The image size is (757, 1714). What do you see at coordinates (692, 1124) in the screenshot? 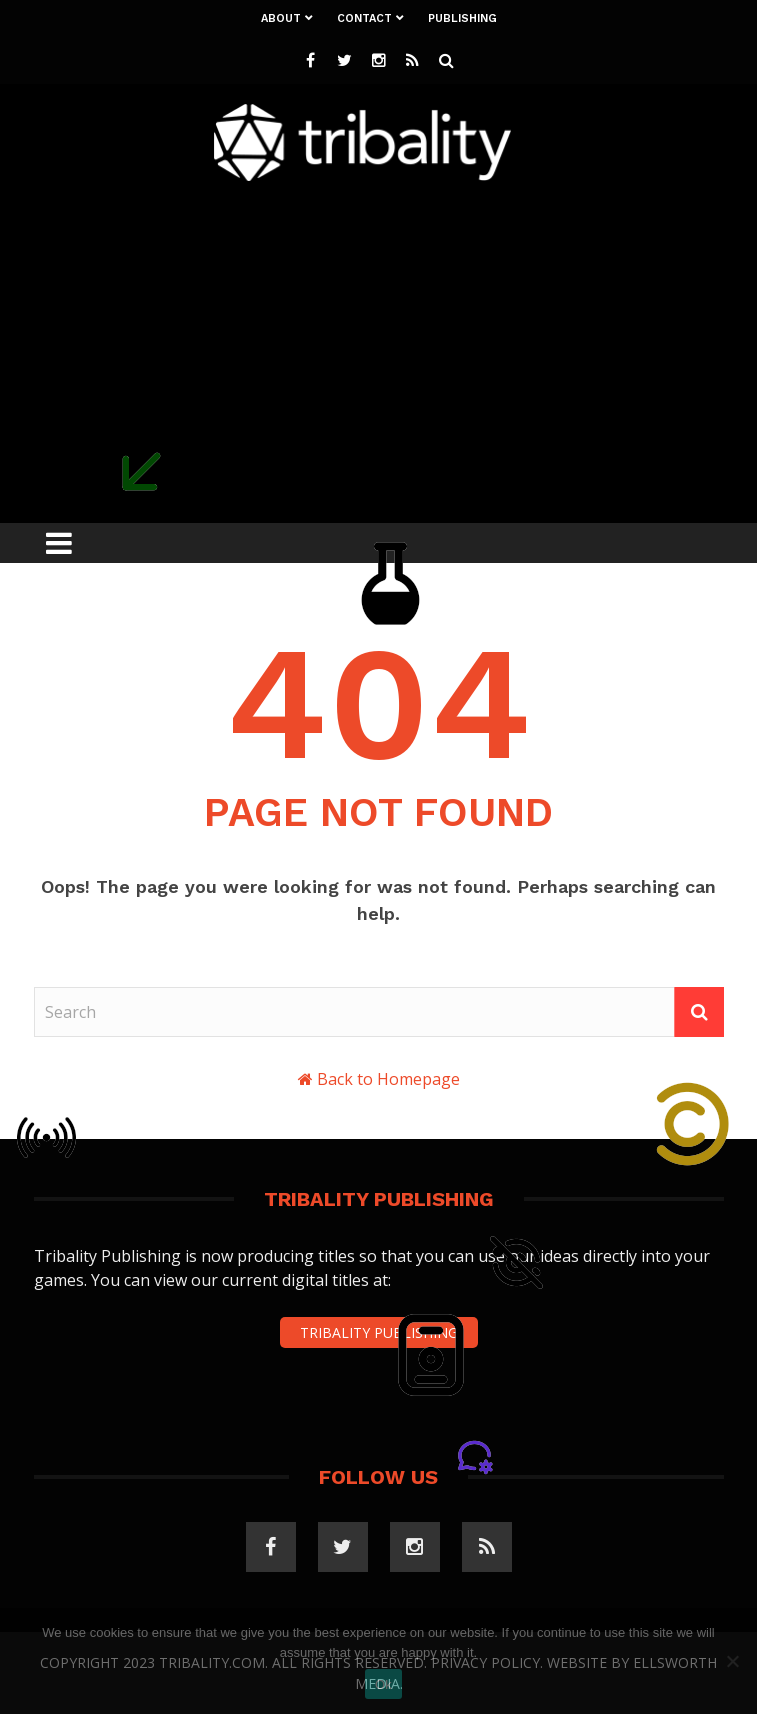
I see `comedy central brand logo` at bounding box center [692, 1124].